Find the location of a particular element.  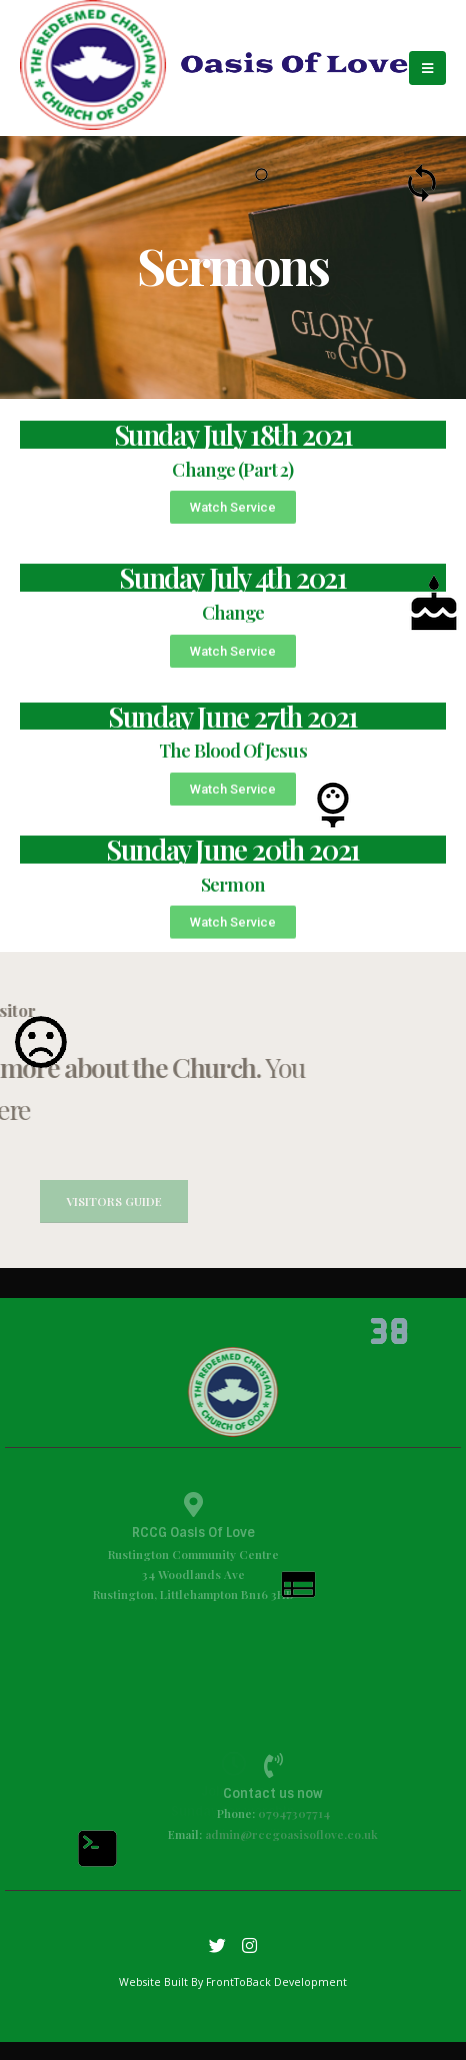

indicates item number 38 in a list or sequence is located at coordinates (389, 1331).